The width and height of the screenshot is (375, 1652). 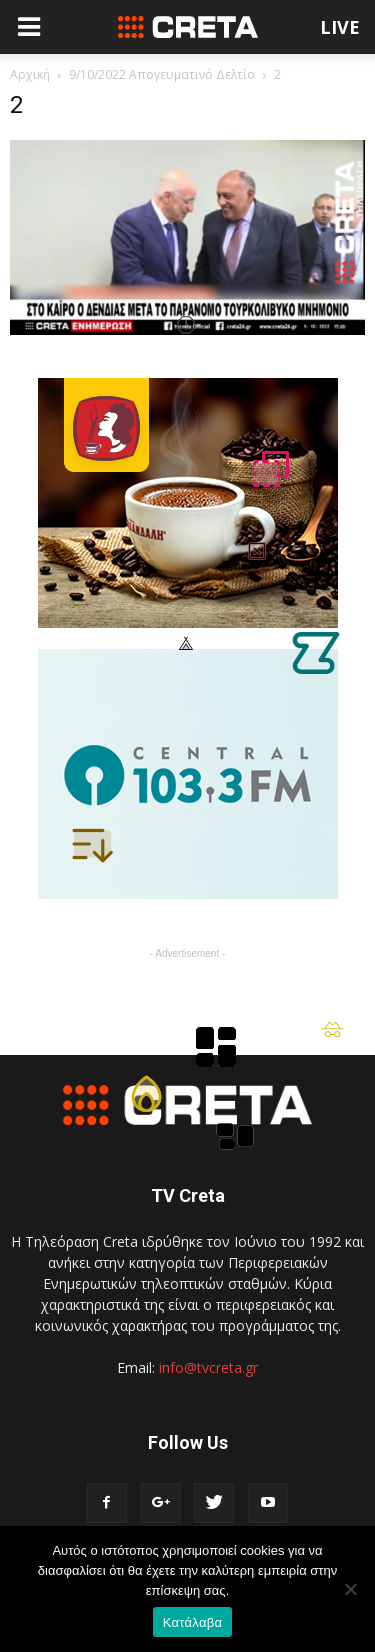 I want to click on access camping or outdoor activity features, so click(x=186, y=644).